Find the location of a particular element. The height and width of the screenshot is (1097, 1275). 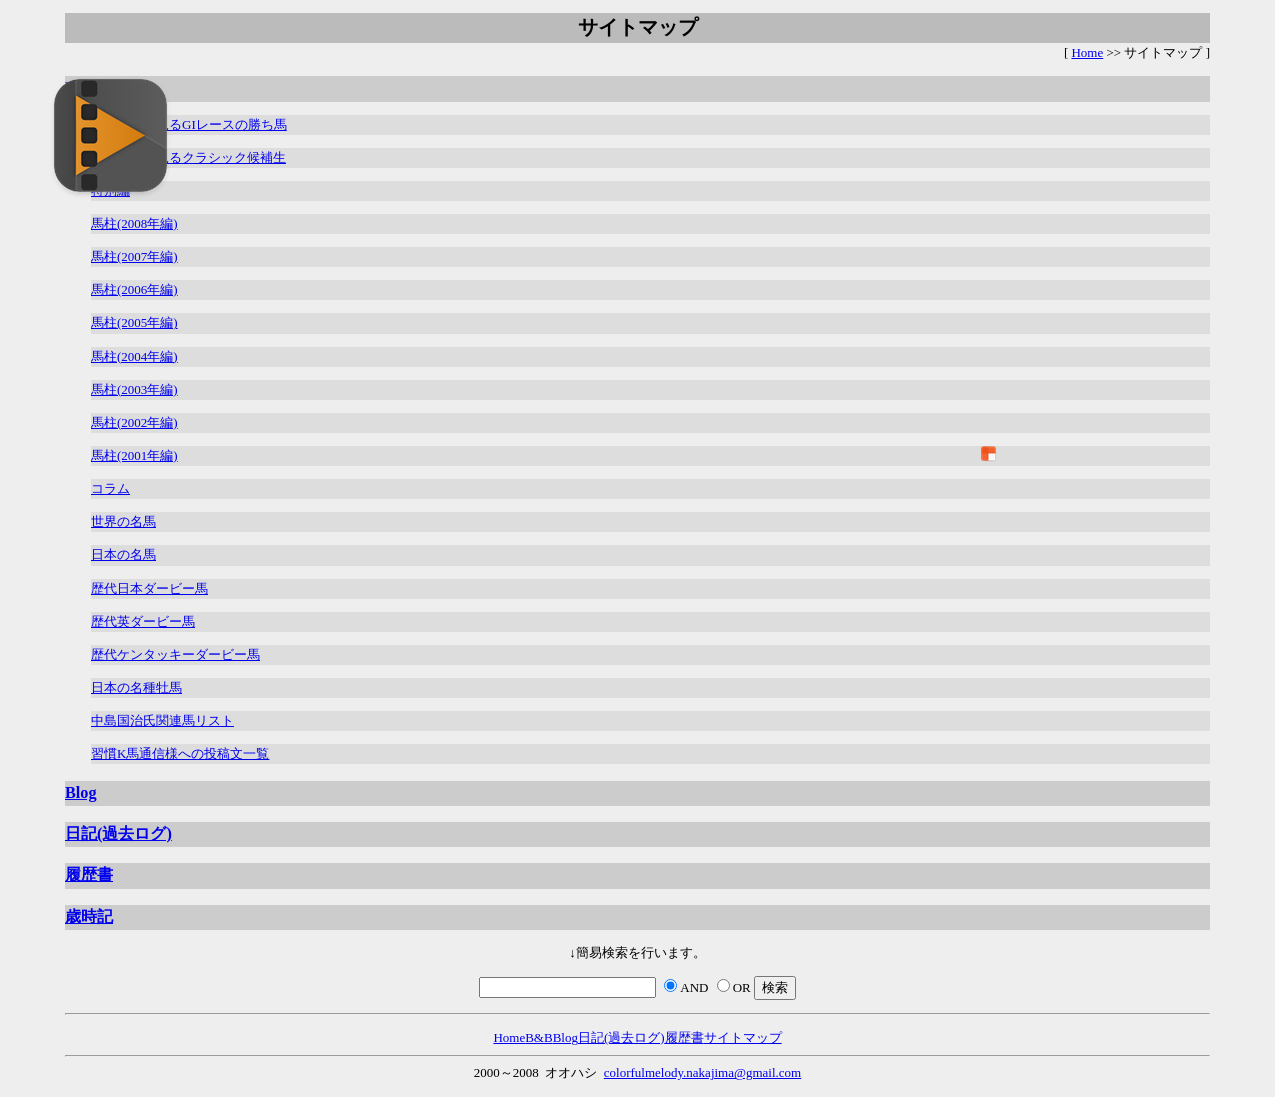

switch to the bottom-right workspace is located at coordinates (988, 453).